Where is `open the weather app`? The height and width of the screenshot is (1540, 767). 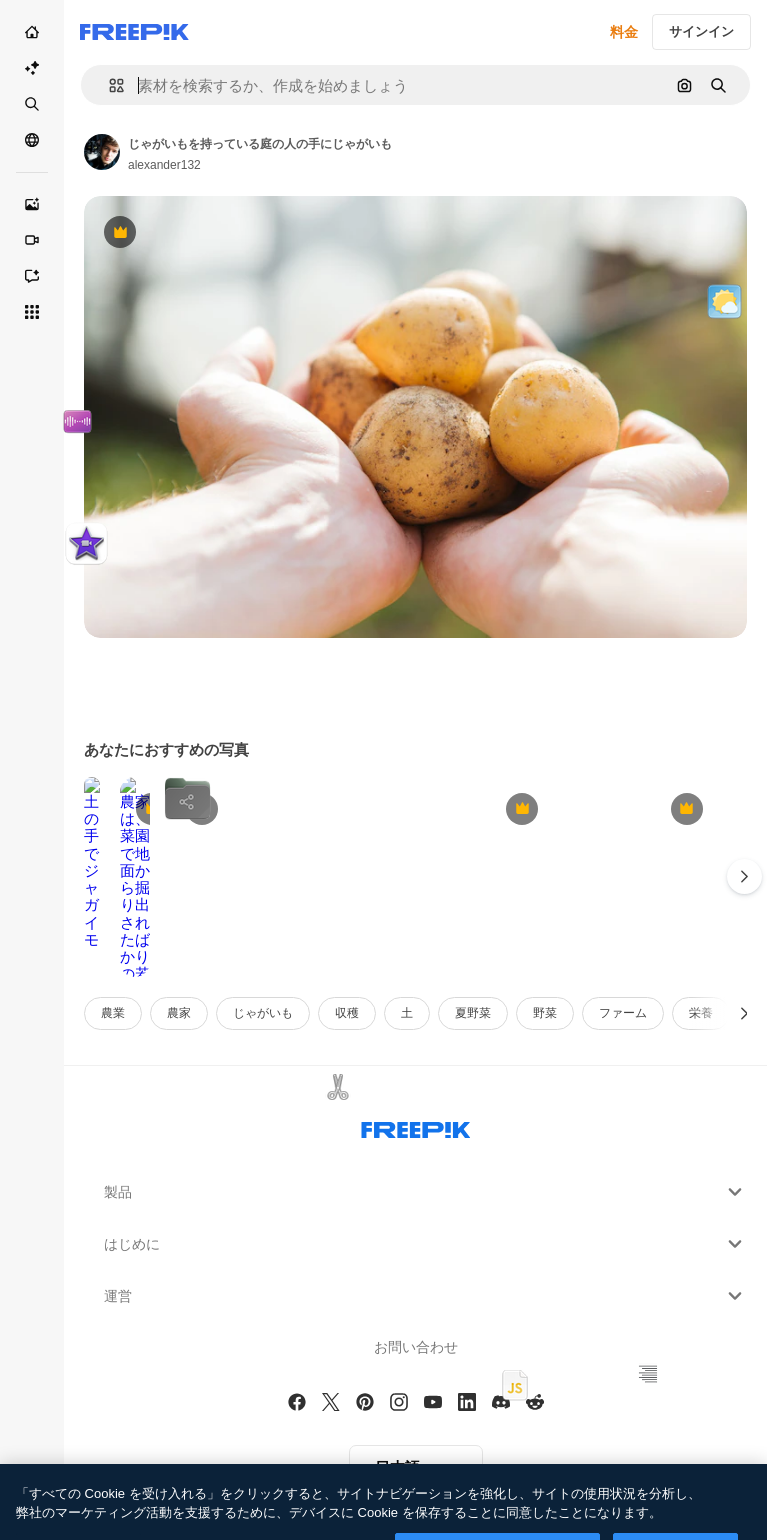
open the weather app is located at coordinates (724, 301).